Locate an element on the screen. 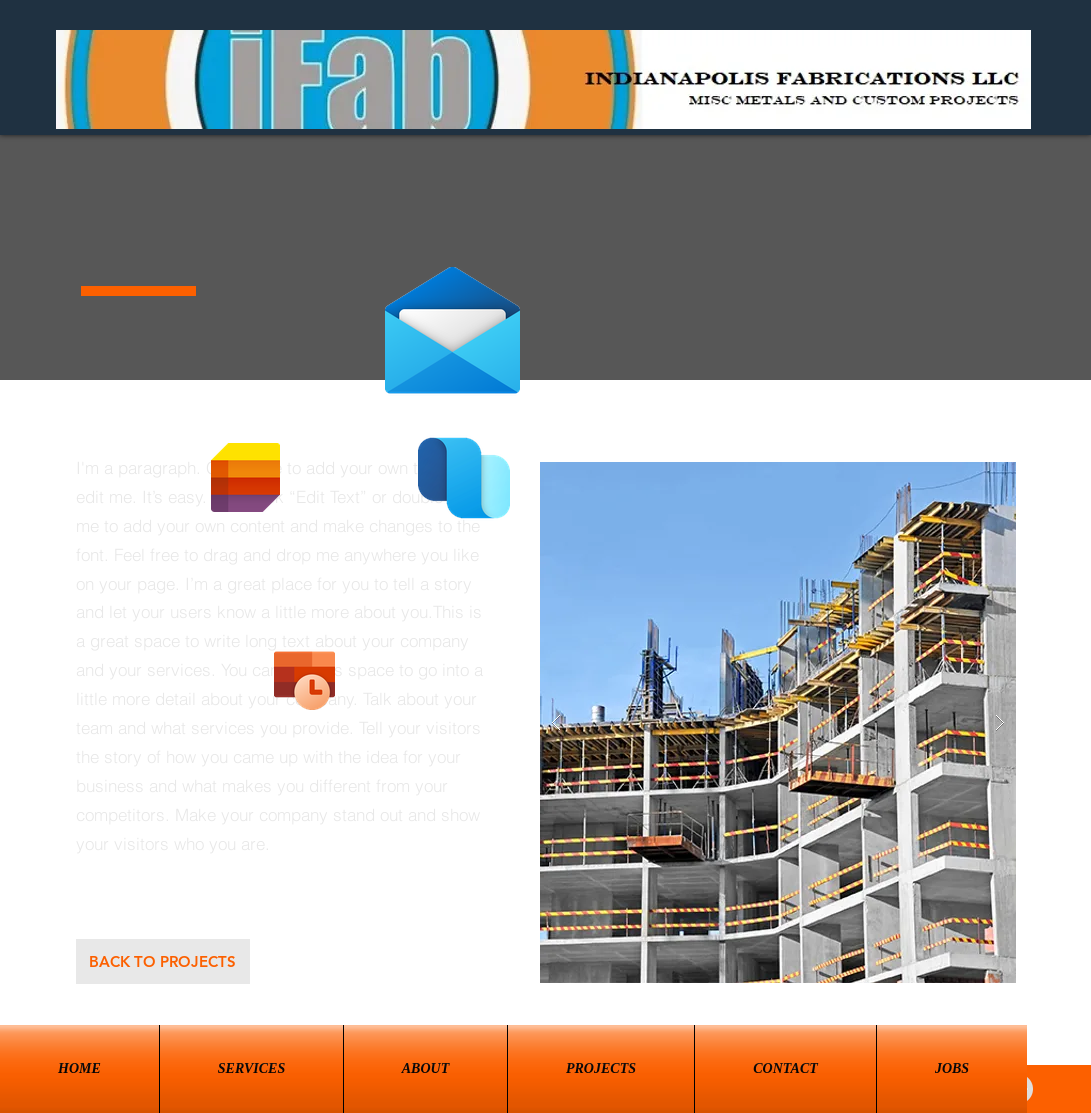  open the mail app is located at coordinates (452, 334).